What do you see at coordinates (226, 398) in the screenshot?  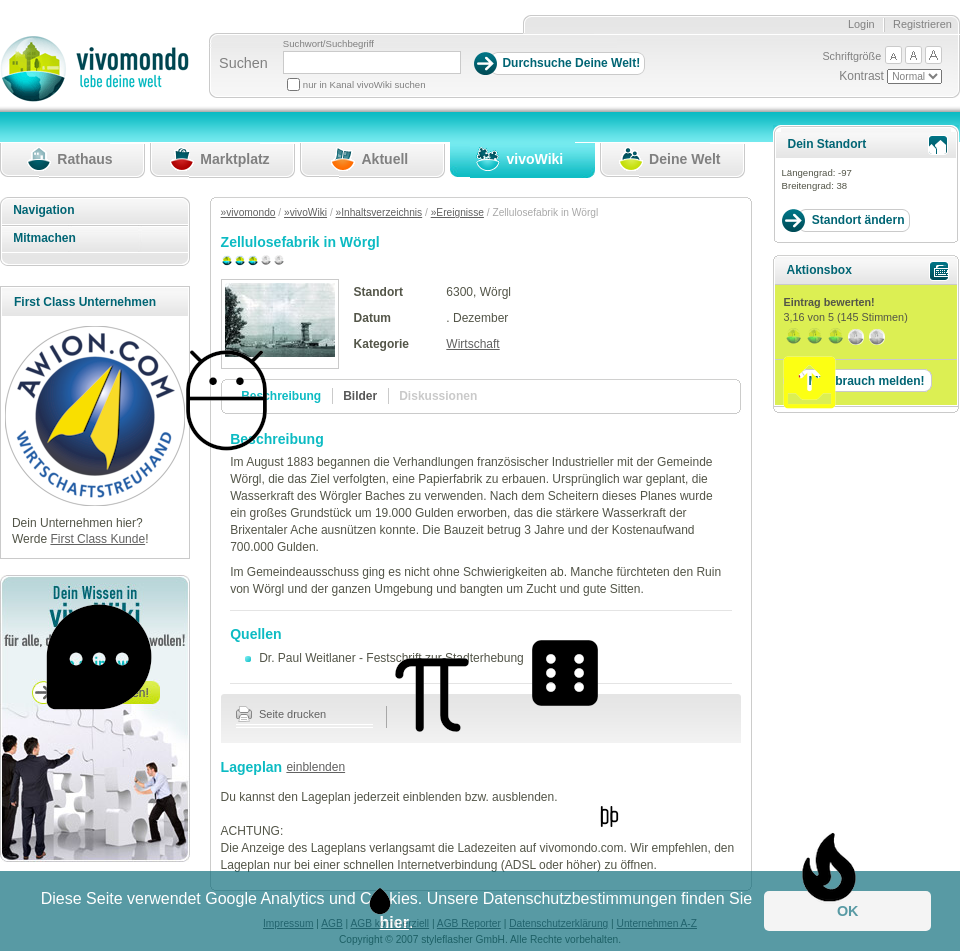 I see `android device or system settings` at bounding box center [226, 398].